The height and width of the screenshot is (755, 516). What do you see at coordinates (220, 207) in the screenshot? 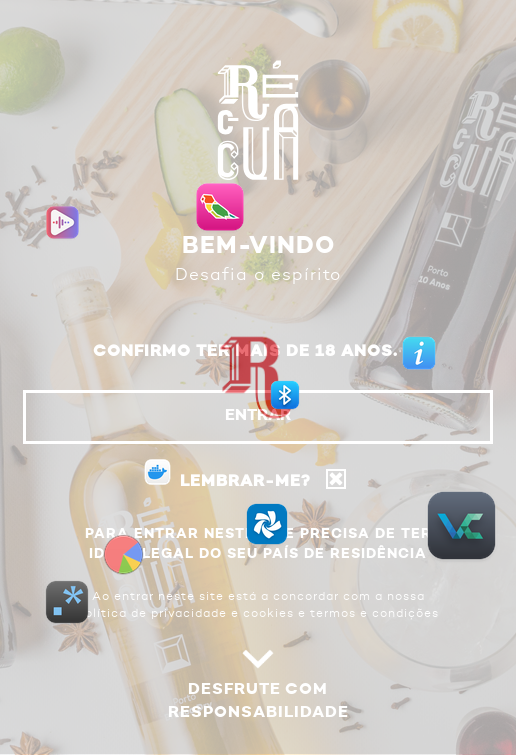
I see `open the alovoa dating app` at bounding box center [220, 207].